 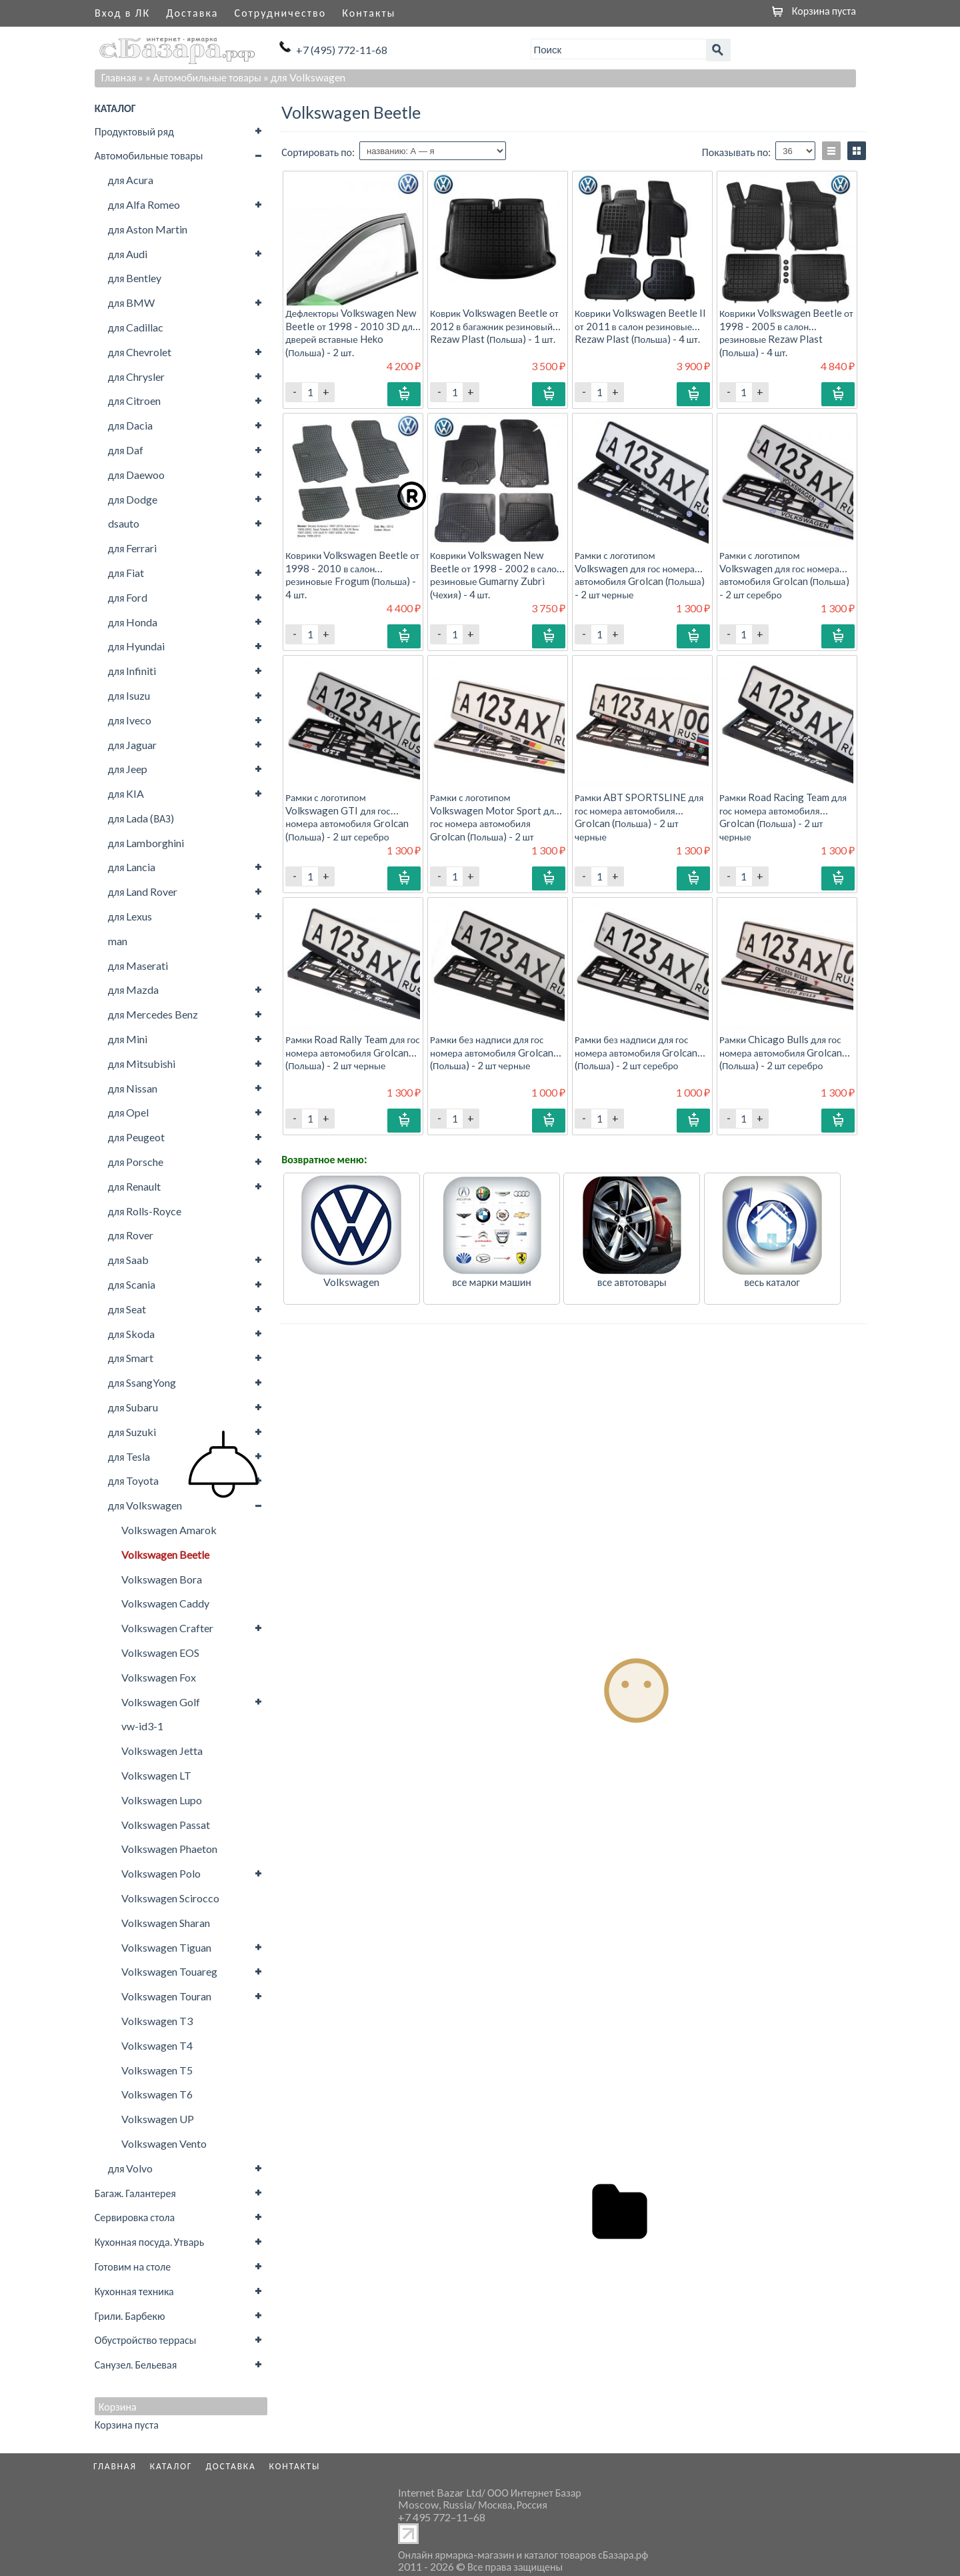 What do you see at coordinates (411, 496) in the screenshot?
I see `indicates registered trademark status` at bounding box center [411, 496].